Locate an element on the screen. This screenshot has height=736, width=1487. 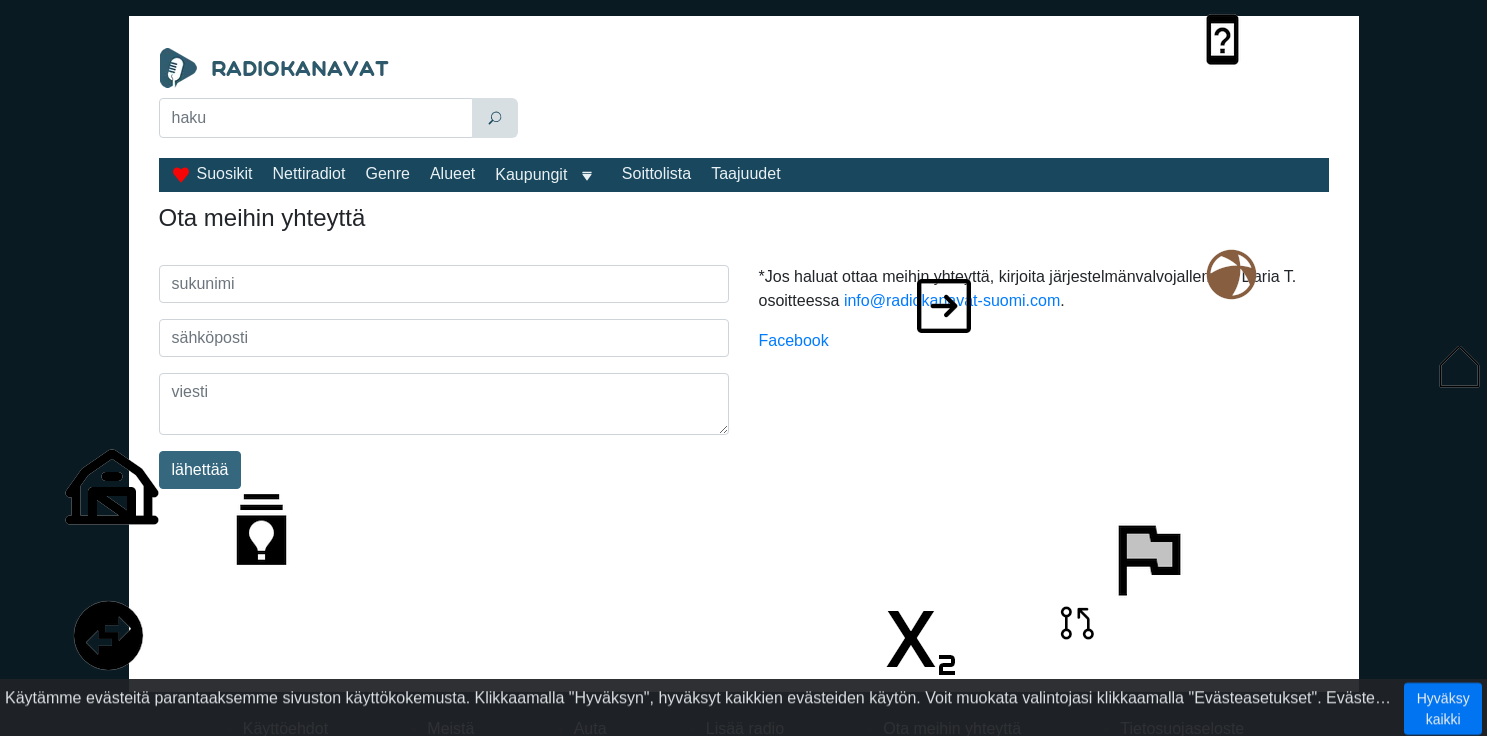
navigate to home screen is located at coordinates (1459, 367).